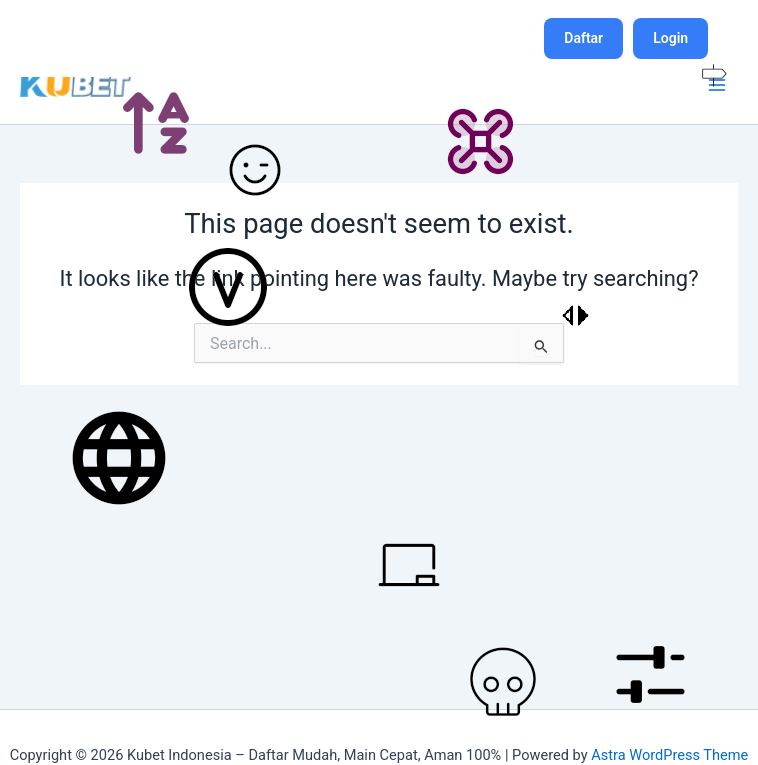 Image resolution: width=758 pixels, height=765 pixels. What do you see at coordinates (480, 141) in the screenshot?
I see `access drone controls` at bounding box center [480, 141].